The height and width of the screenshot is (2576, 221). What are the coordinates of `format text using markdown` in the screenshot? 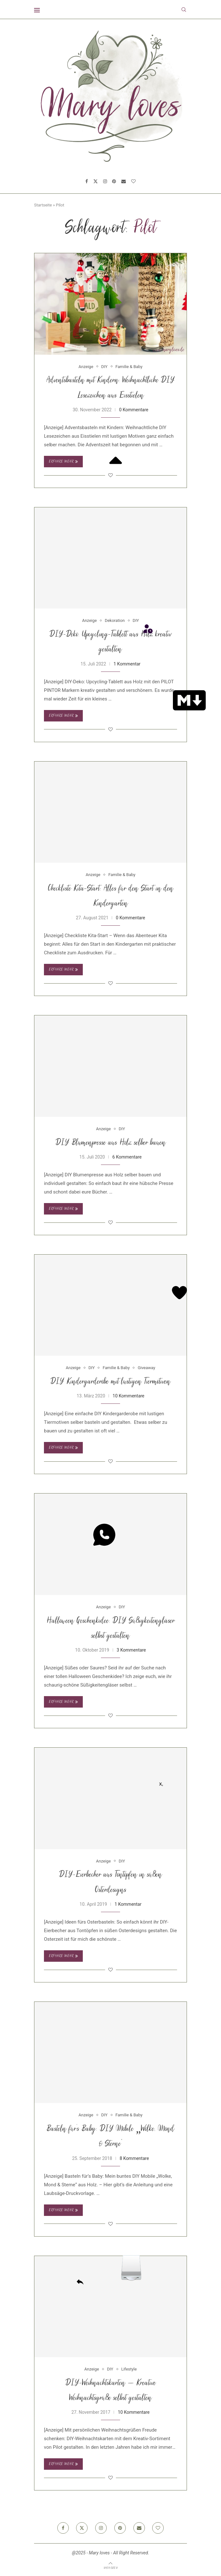 It's located at (189, 700).